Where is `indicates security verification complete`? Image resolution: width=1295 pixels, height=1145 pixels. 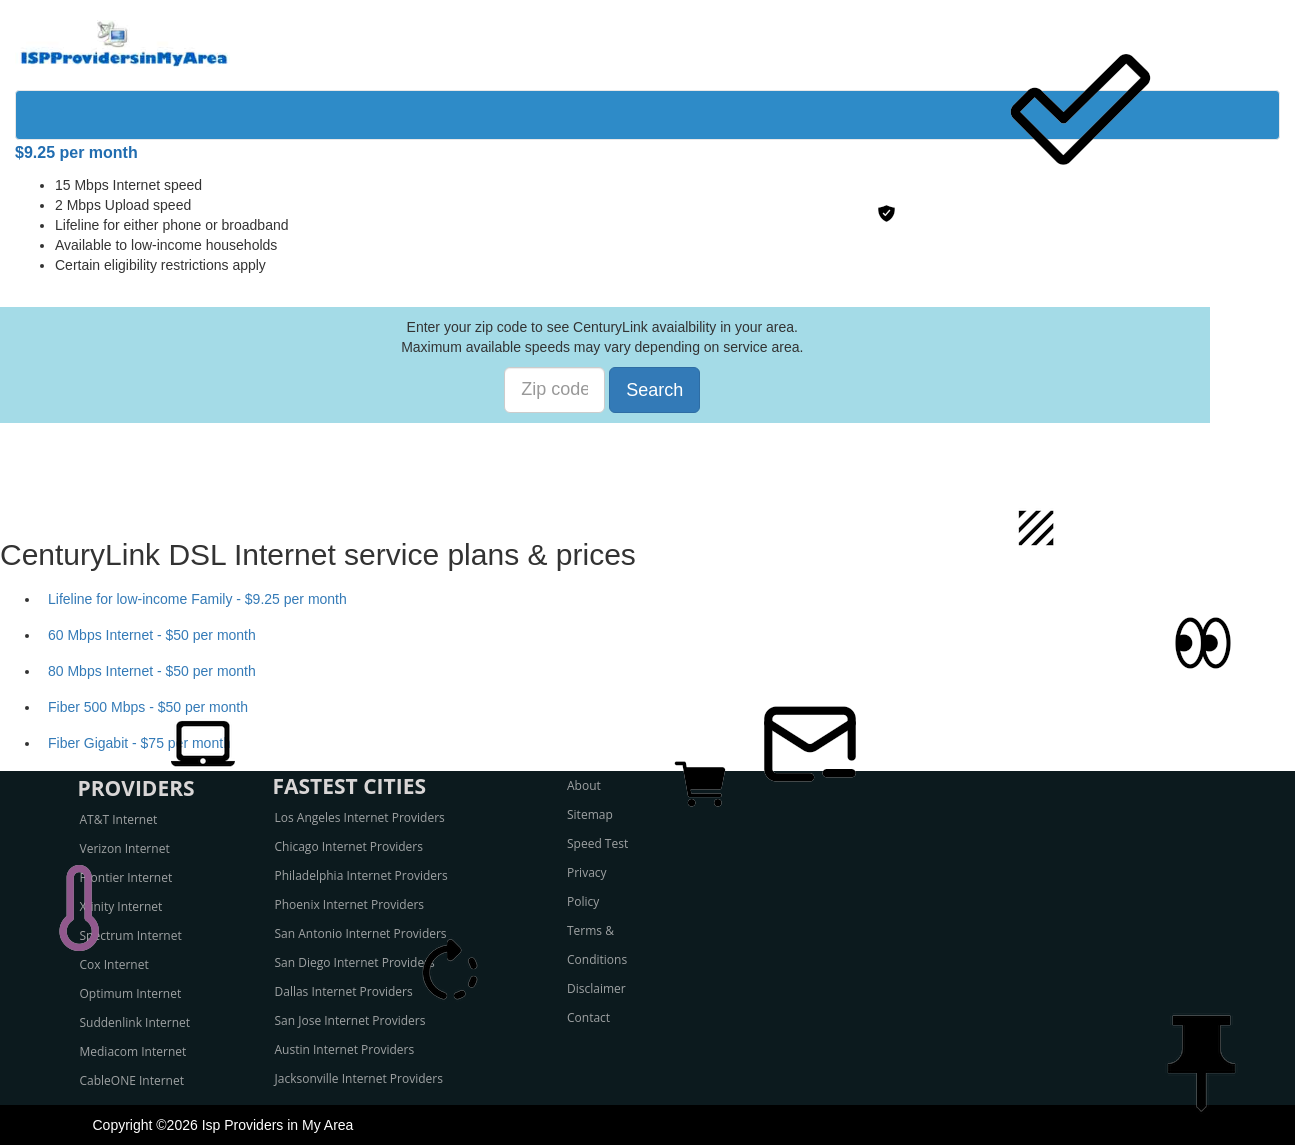 indicates security verification complete is located at coordinates (886, 213).